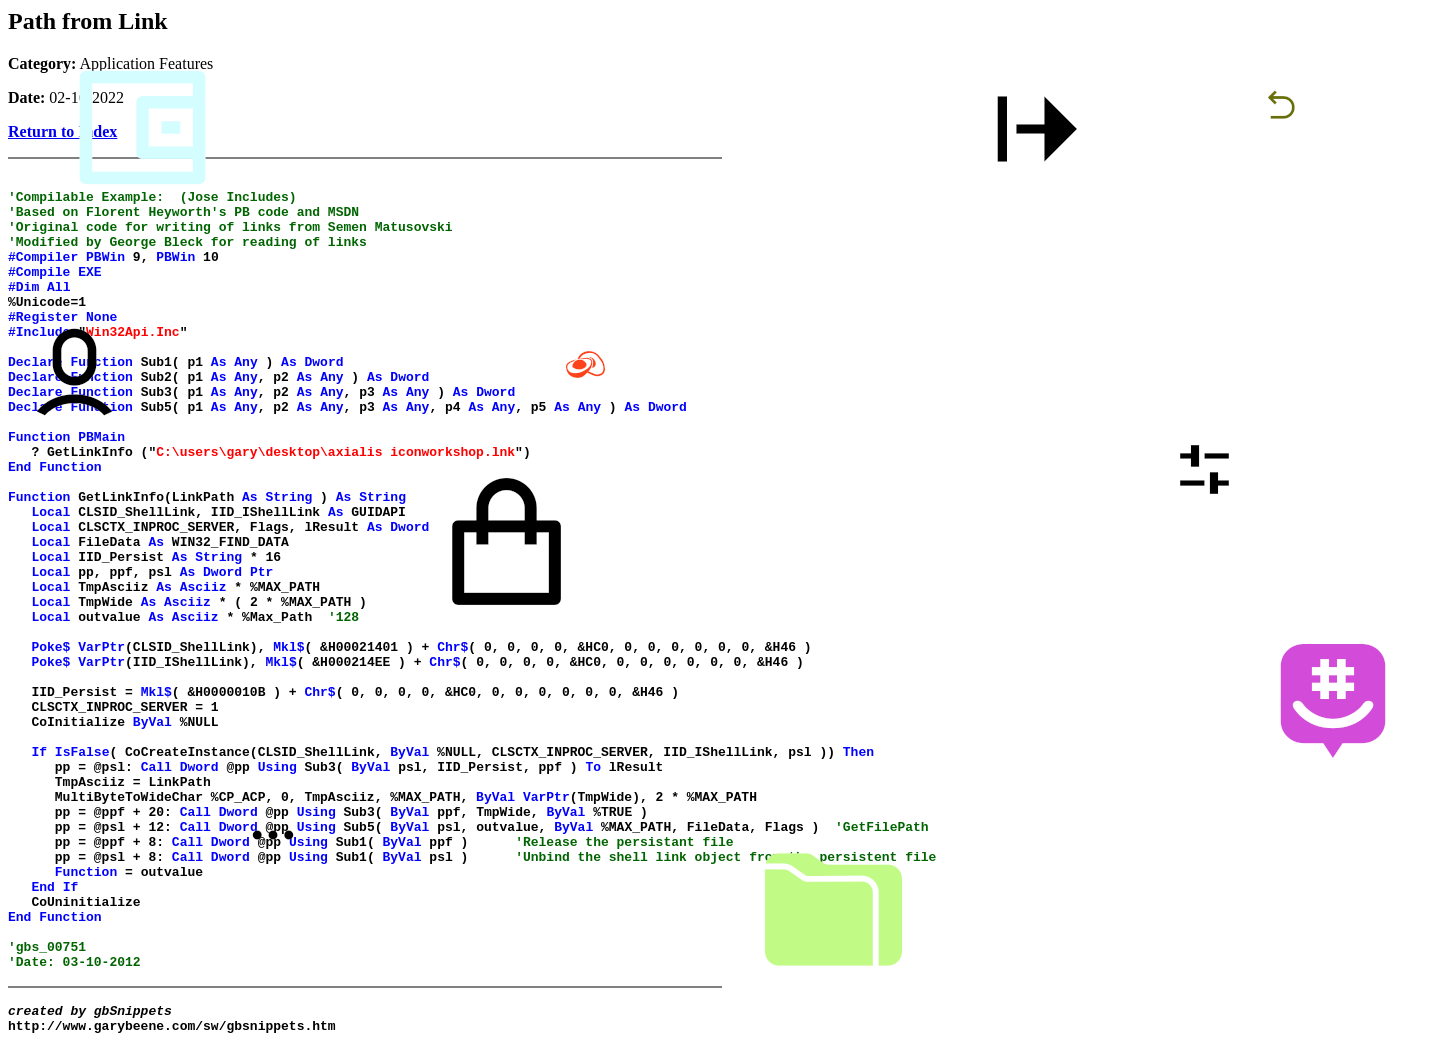 The width and height of the screenshot is (1440, 1050). Describe the element at coordinates (585, 364) in the screenshot. I see `ArangoDB database service logo` at that location.